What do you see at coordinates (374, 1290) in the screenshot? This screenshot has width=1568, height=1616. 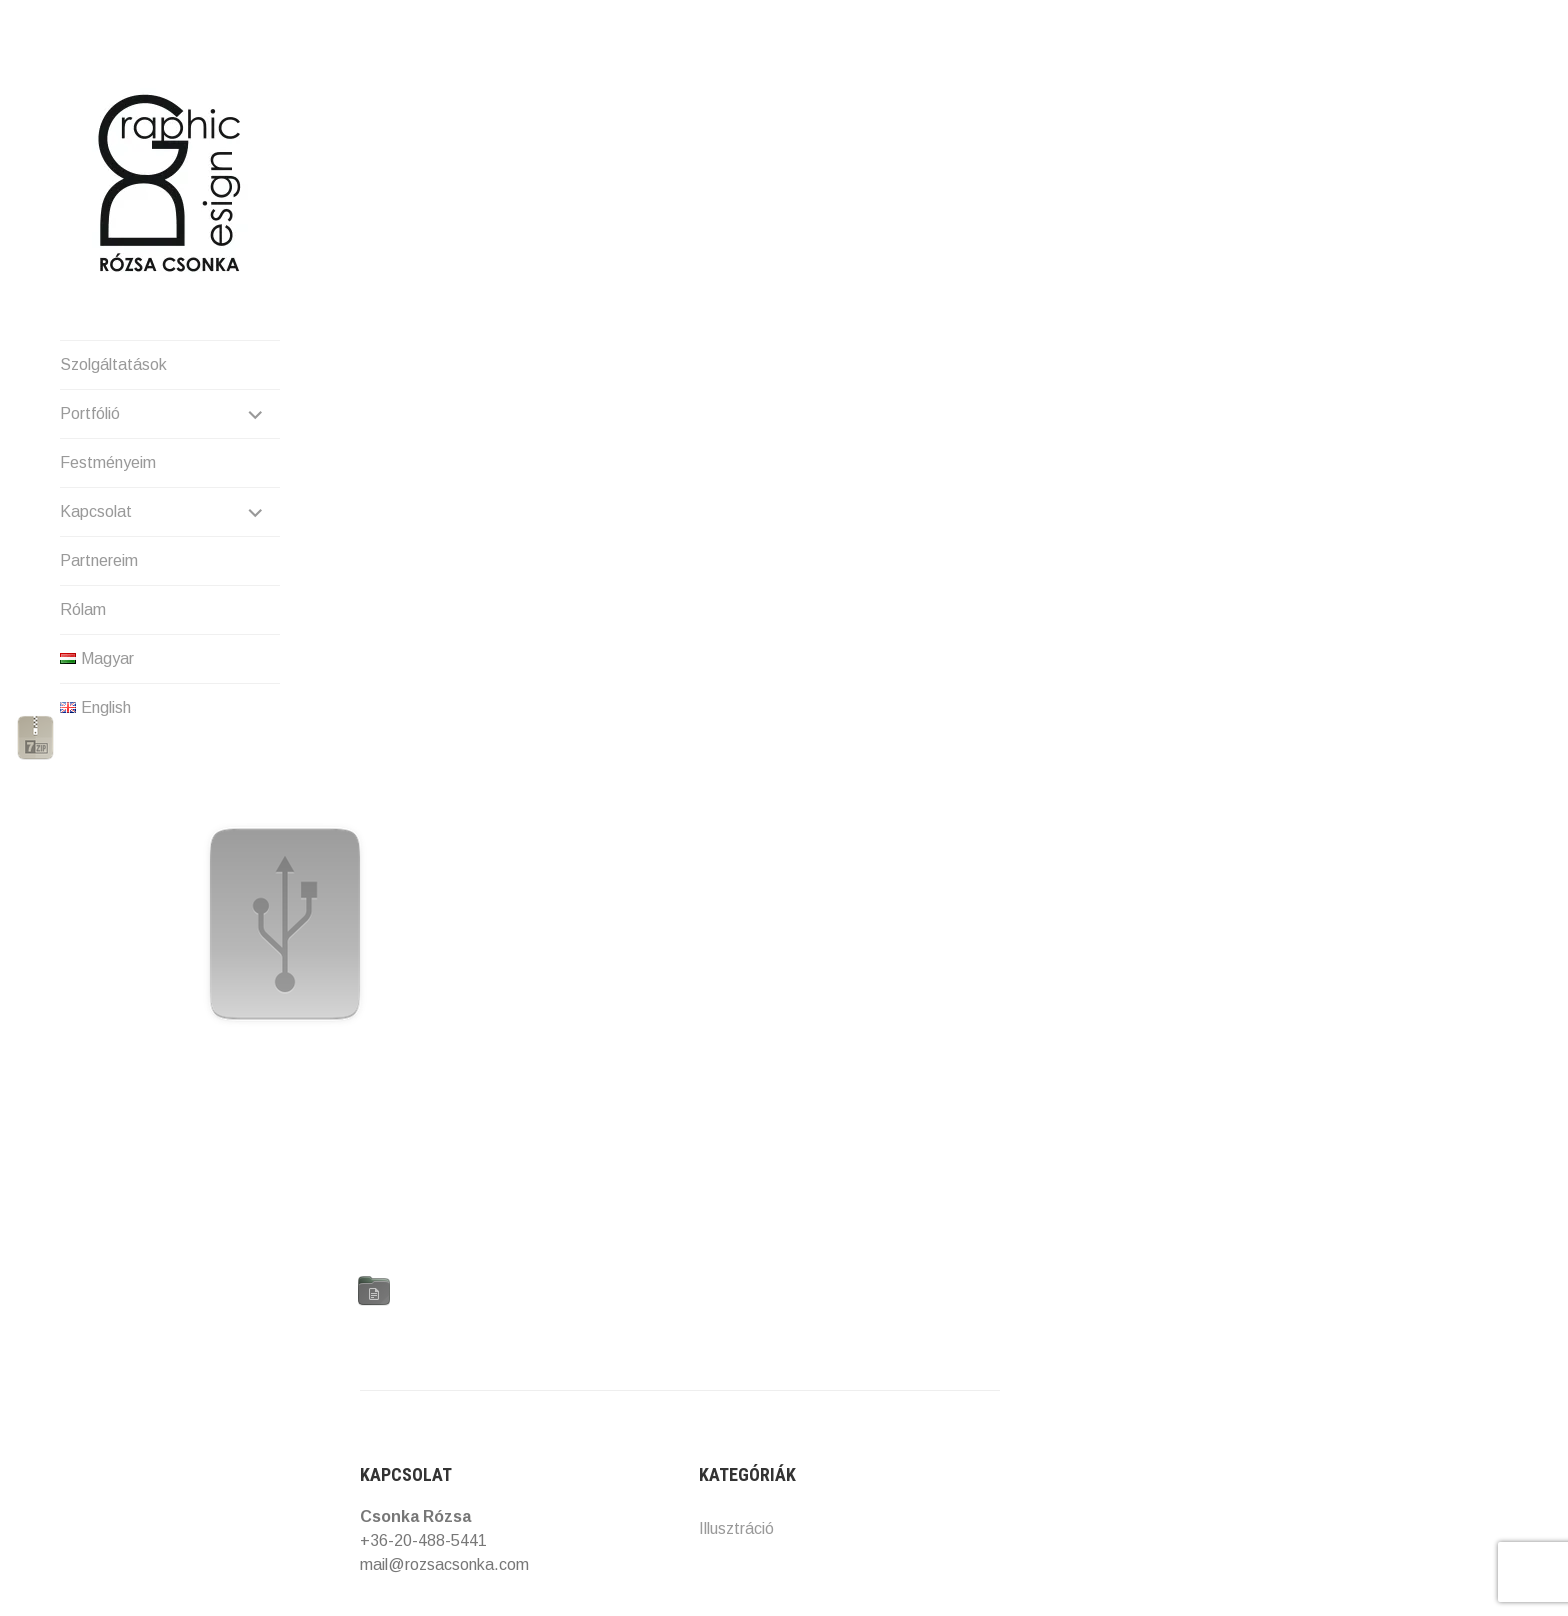 I see `open your documents folder` at bounding box center [374, 1290].